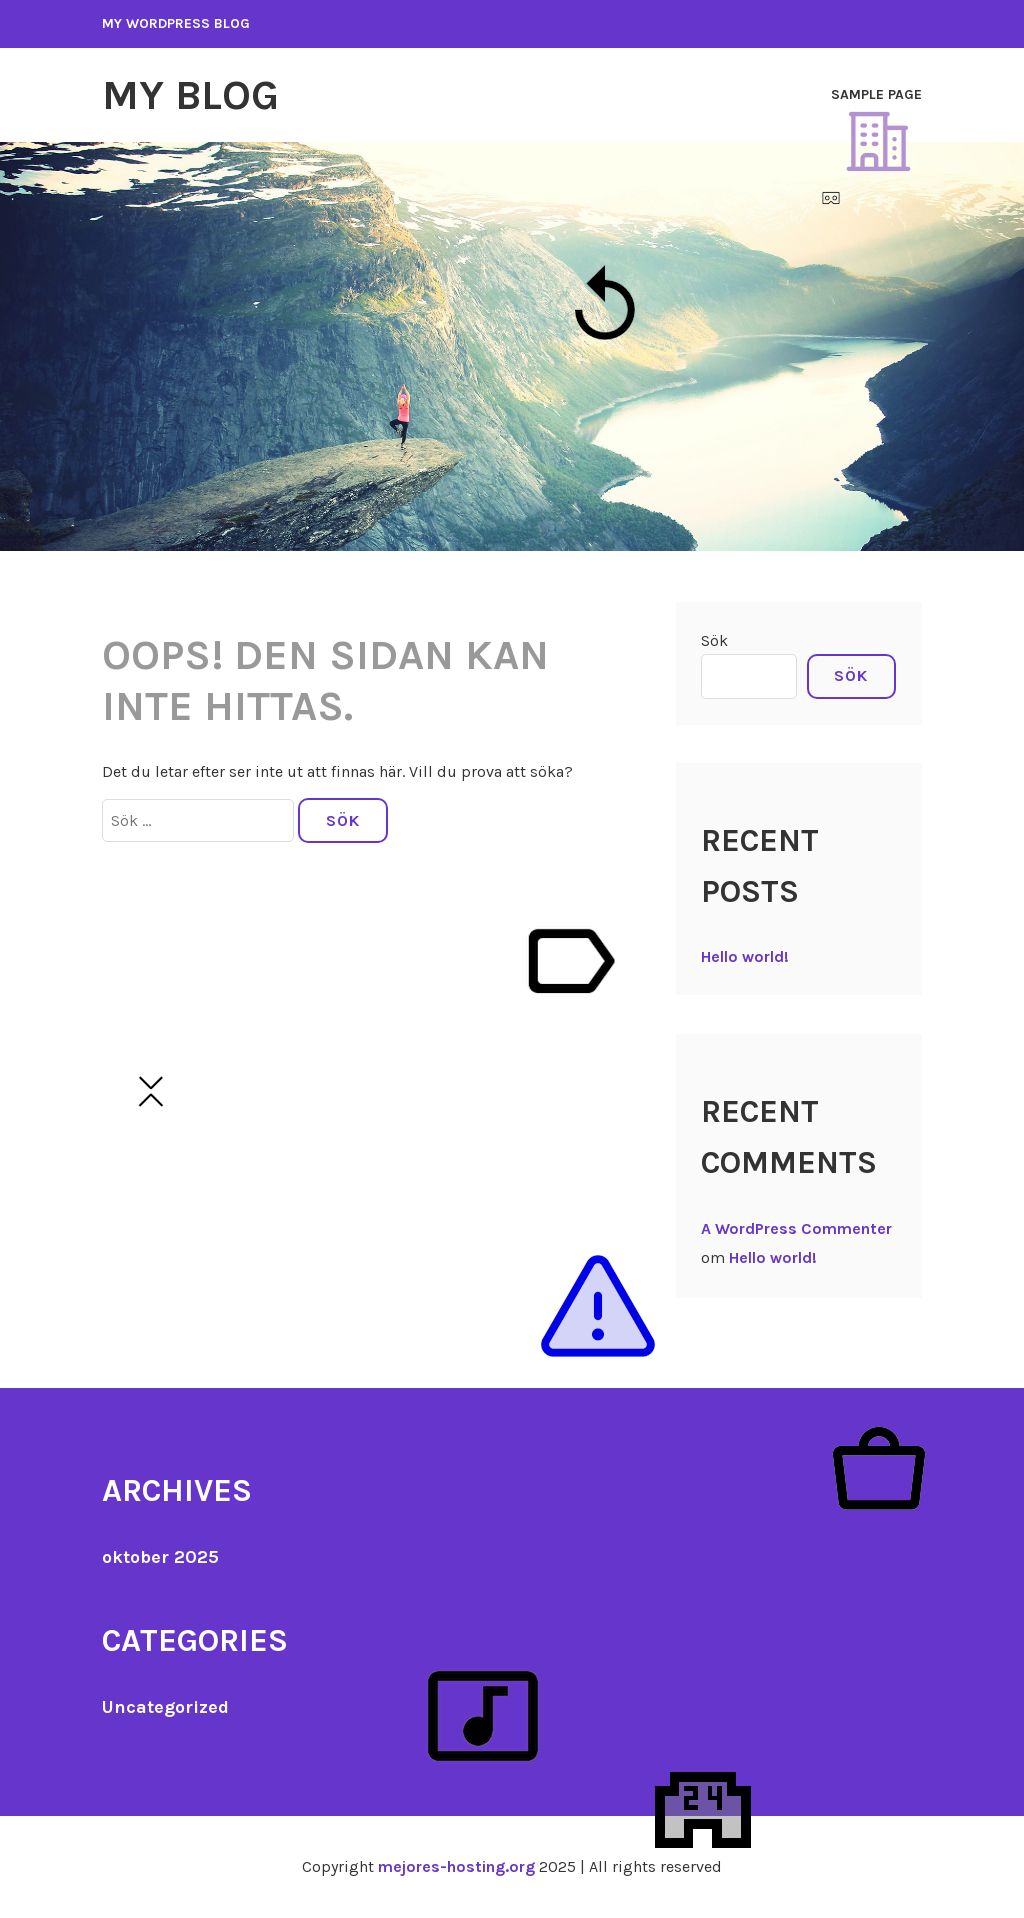 This screenshot has width=1024, height=1918. What do you see at coordinates (703, 1810) in the screenshot?
I see `find nearby convenience stores` at bounding box center [703, 1810].